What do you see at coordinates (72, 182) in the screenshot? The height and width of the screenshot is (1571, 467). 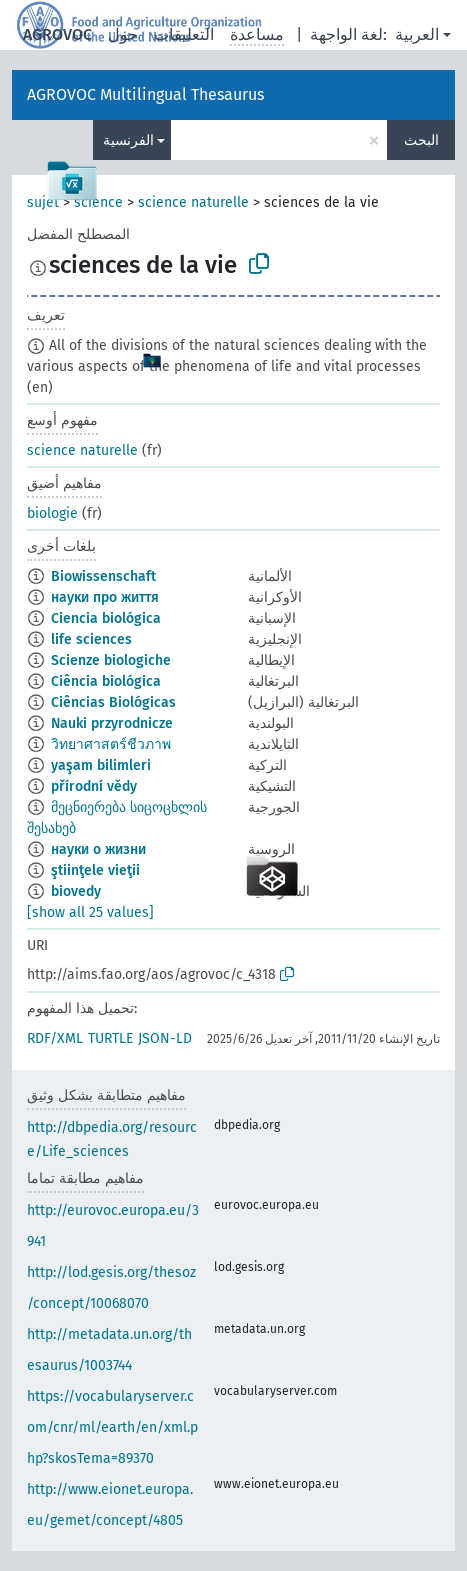 I see `open microsoft math solver files folder` at bounding box center [72, 182].